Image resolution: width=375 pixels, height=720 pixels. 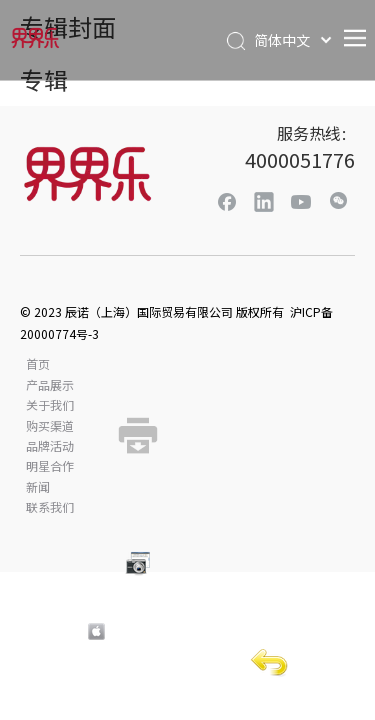 I want to click on undo the last action, so click(x=269, y=661).